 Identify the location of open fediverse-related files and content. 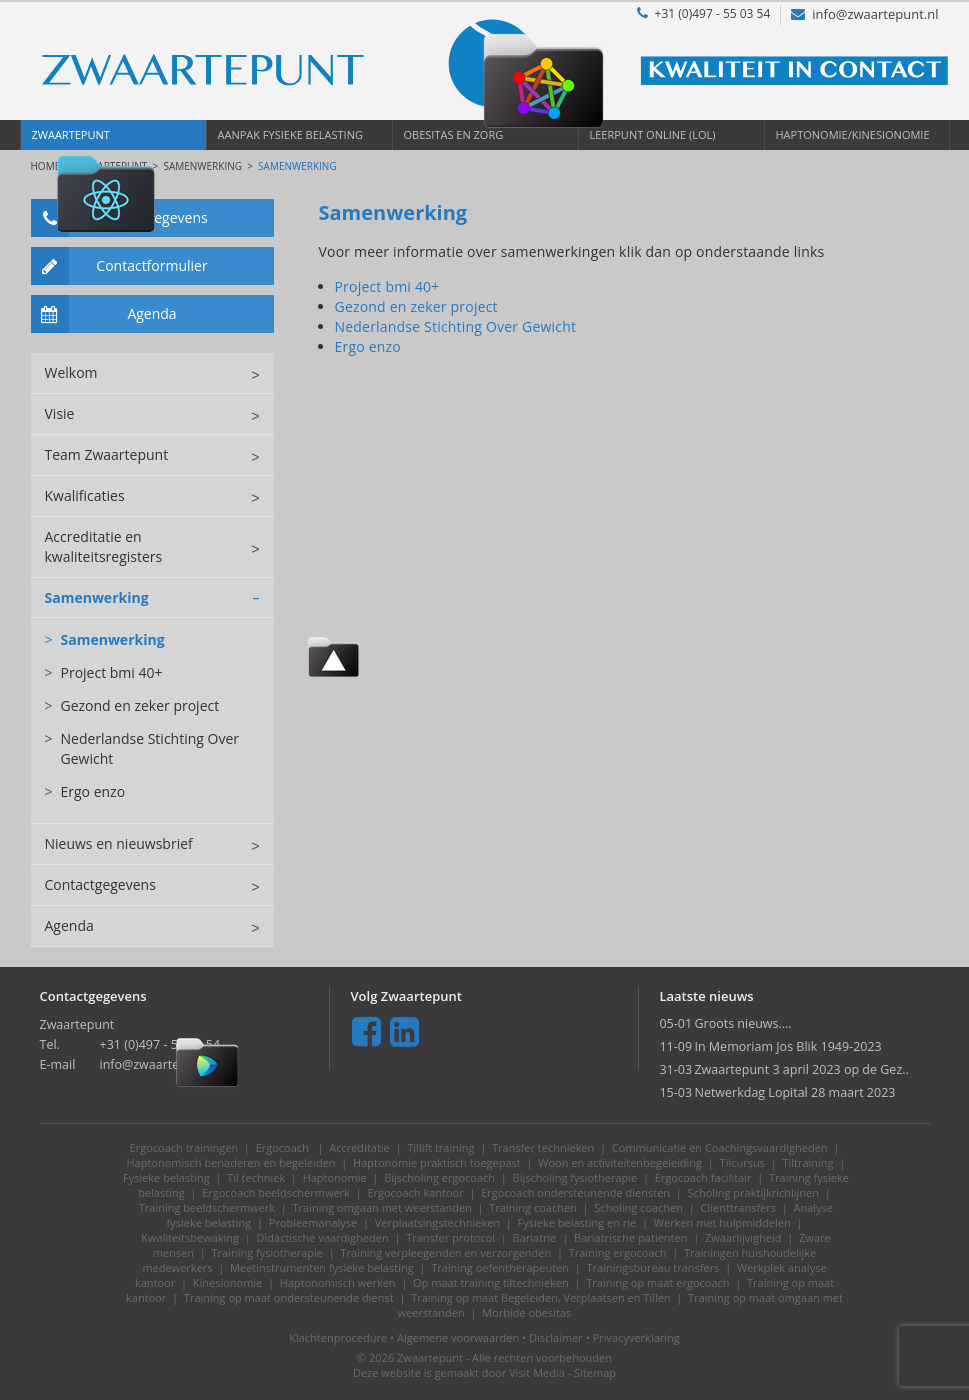
(543, 84).